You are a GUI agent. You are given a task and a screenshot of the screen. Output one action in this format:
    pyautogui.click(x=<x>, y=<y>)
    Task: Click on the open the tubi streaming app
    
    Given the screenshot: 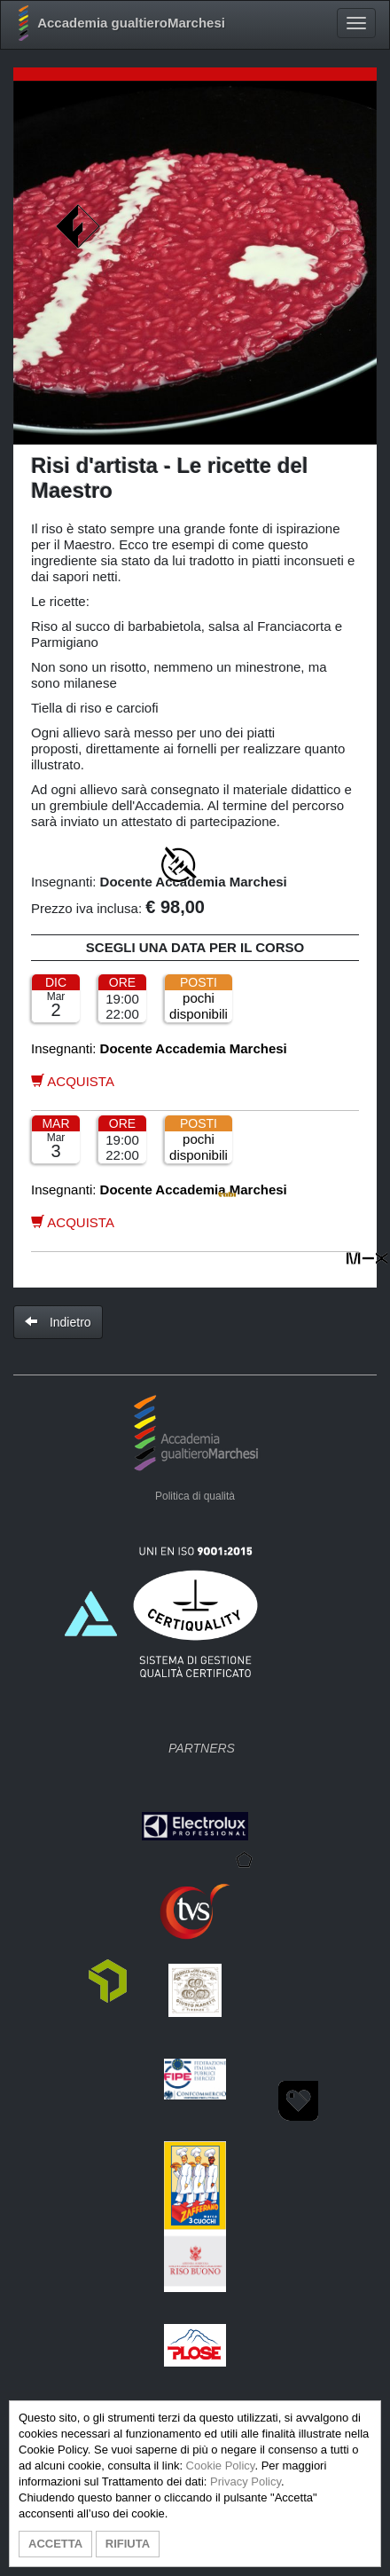 What is the action you would take?
    pyautogui.click(x=227, y=1194)
    